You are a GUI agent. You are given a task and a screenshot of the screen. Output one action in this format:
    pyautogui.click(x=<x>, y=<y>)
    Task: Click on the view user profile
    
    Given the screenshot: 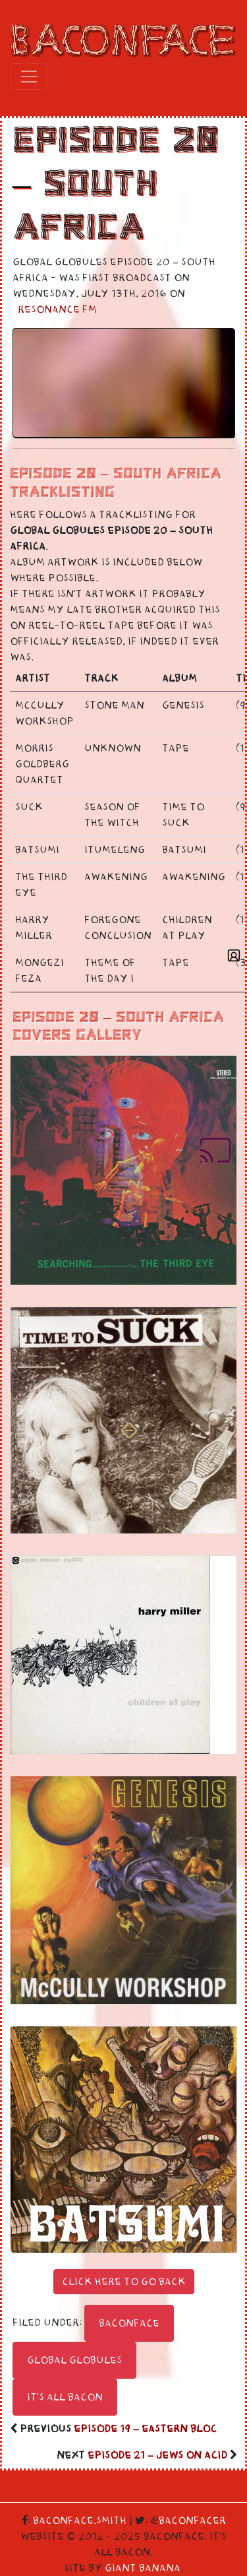 What is the action you would take?
    pyautogui.click(x=234, y=955)
    